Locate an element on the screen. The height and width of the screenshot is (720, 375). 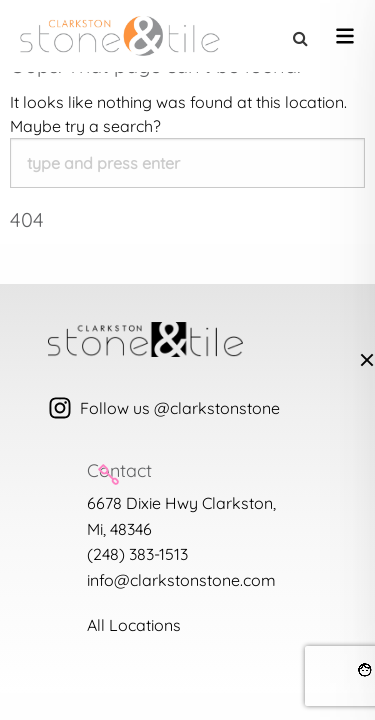
access grilling or barbecue tools is located at coordinates (108, 474).